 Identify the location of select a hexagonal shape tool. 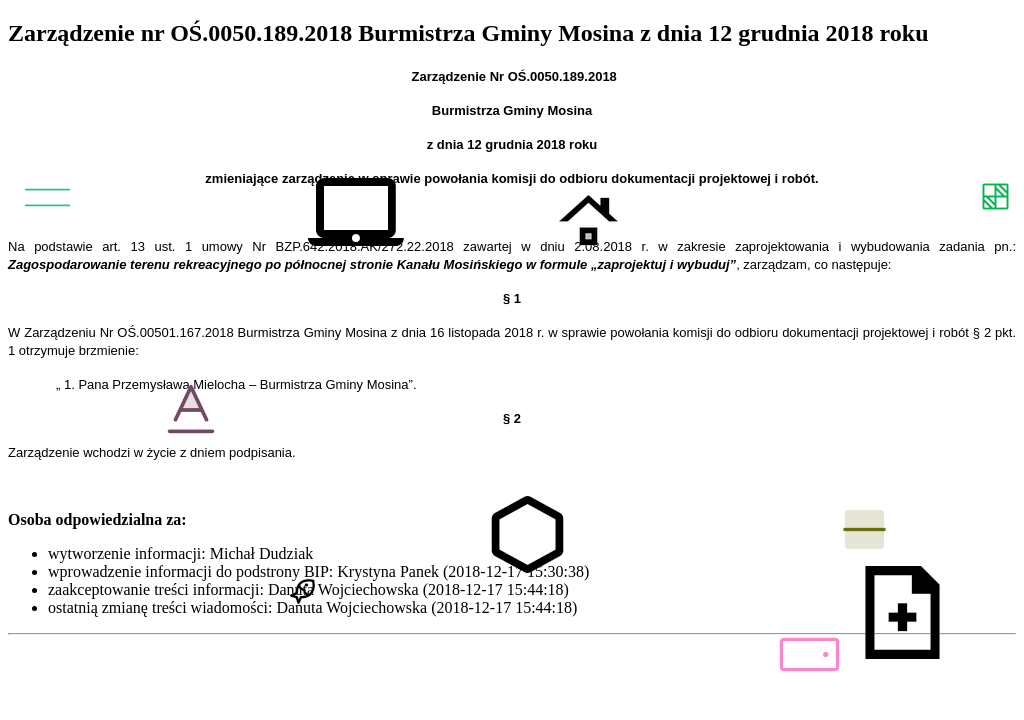
(527, 534).